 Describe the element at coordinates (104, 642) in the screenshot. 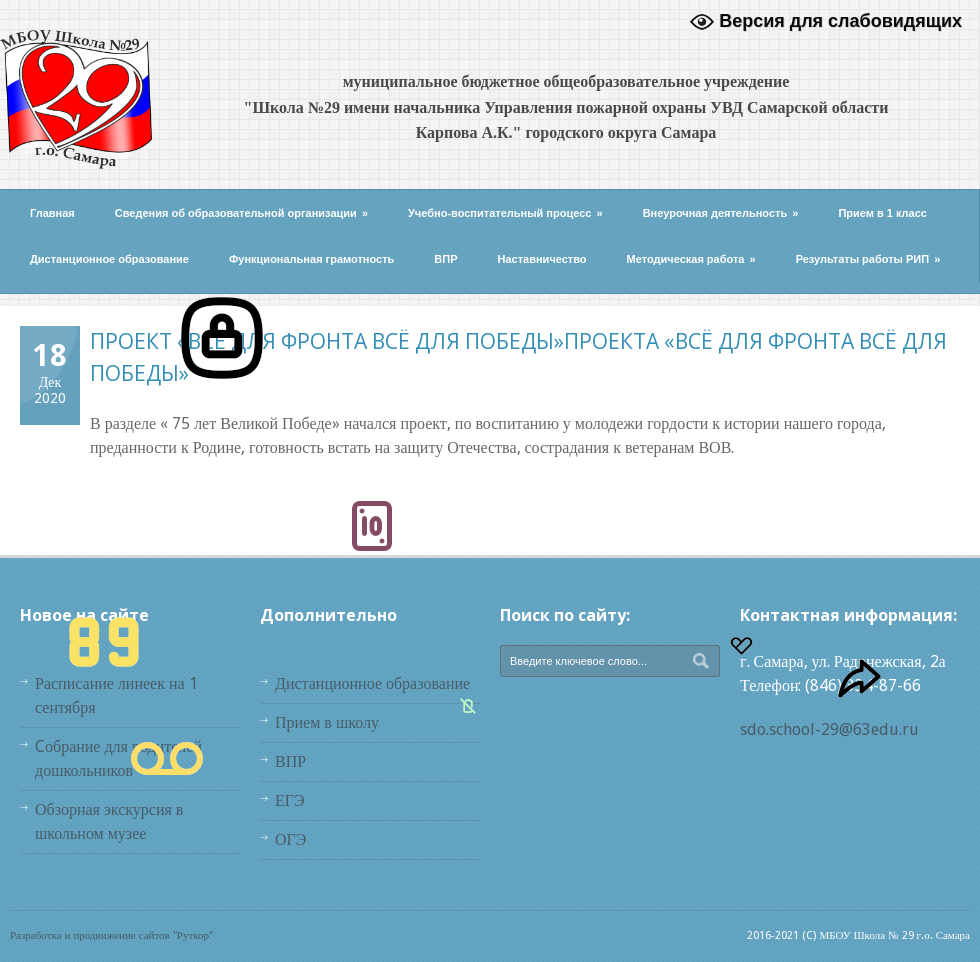

I see `displays the number 89 as a count or badge indicator` at that location.